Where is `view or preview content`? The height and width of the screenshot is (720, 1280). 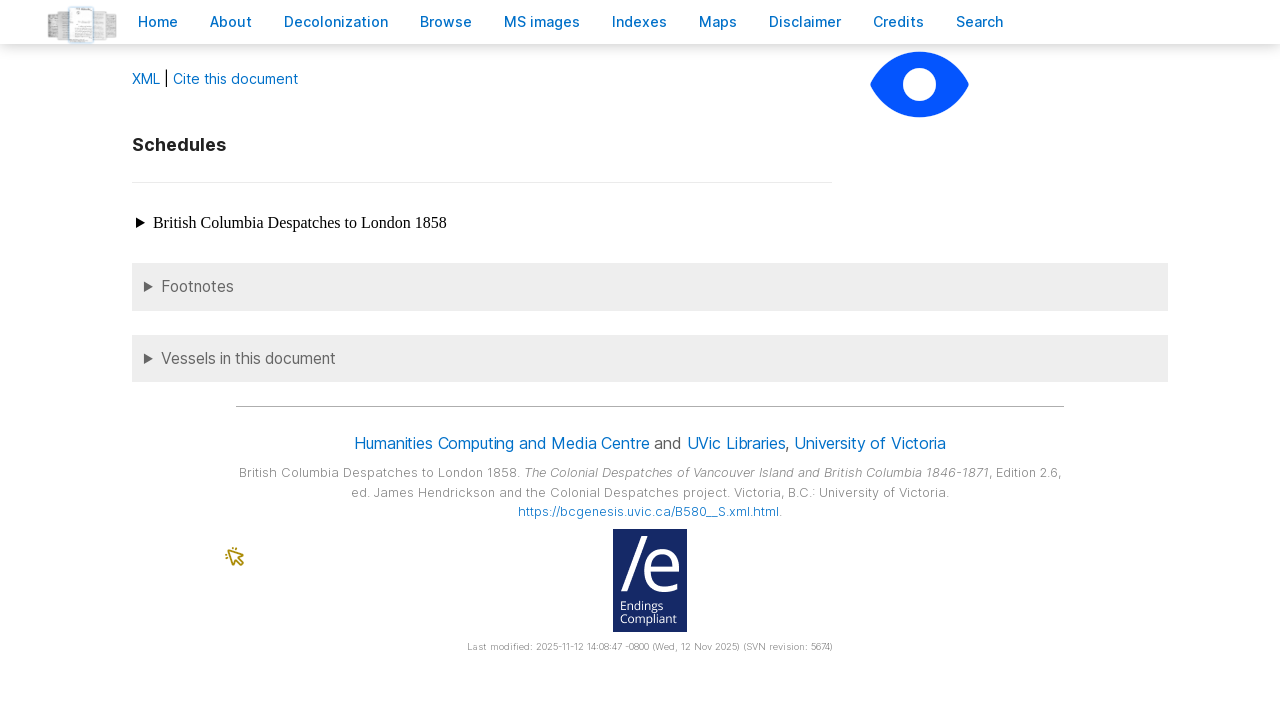
view or preview content is located at coordinates (919, 84).